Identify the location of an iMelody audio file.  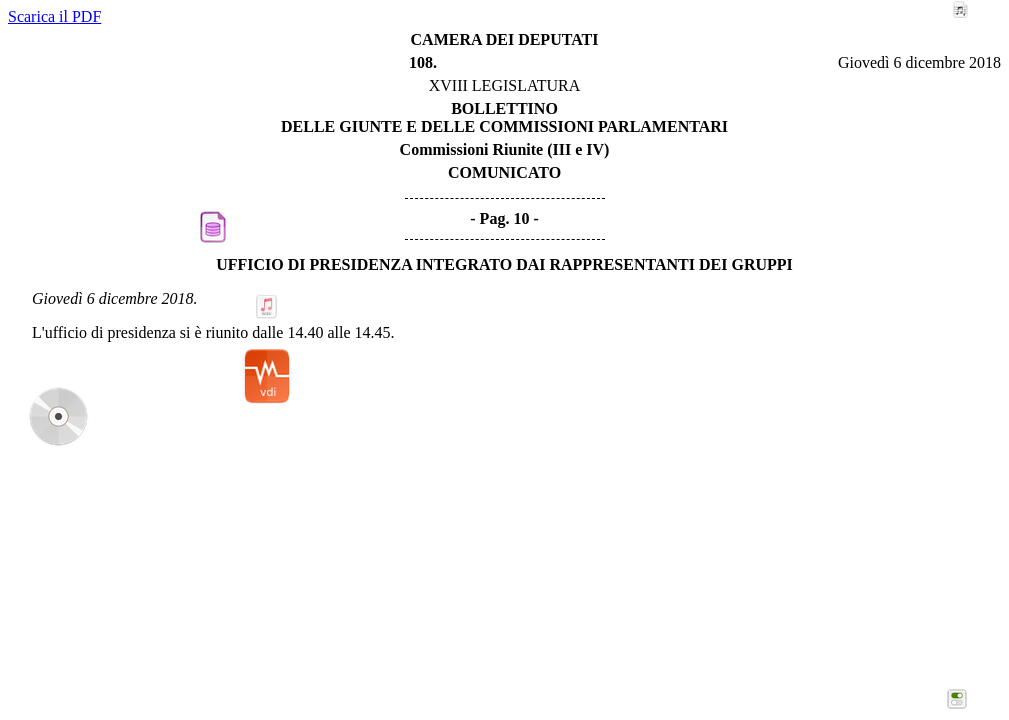
(960, 9).